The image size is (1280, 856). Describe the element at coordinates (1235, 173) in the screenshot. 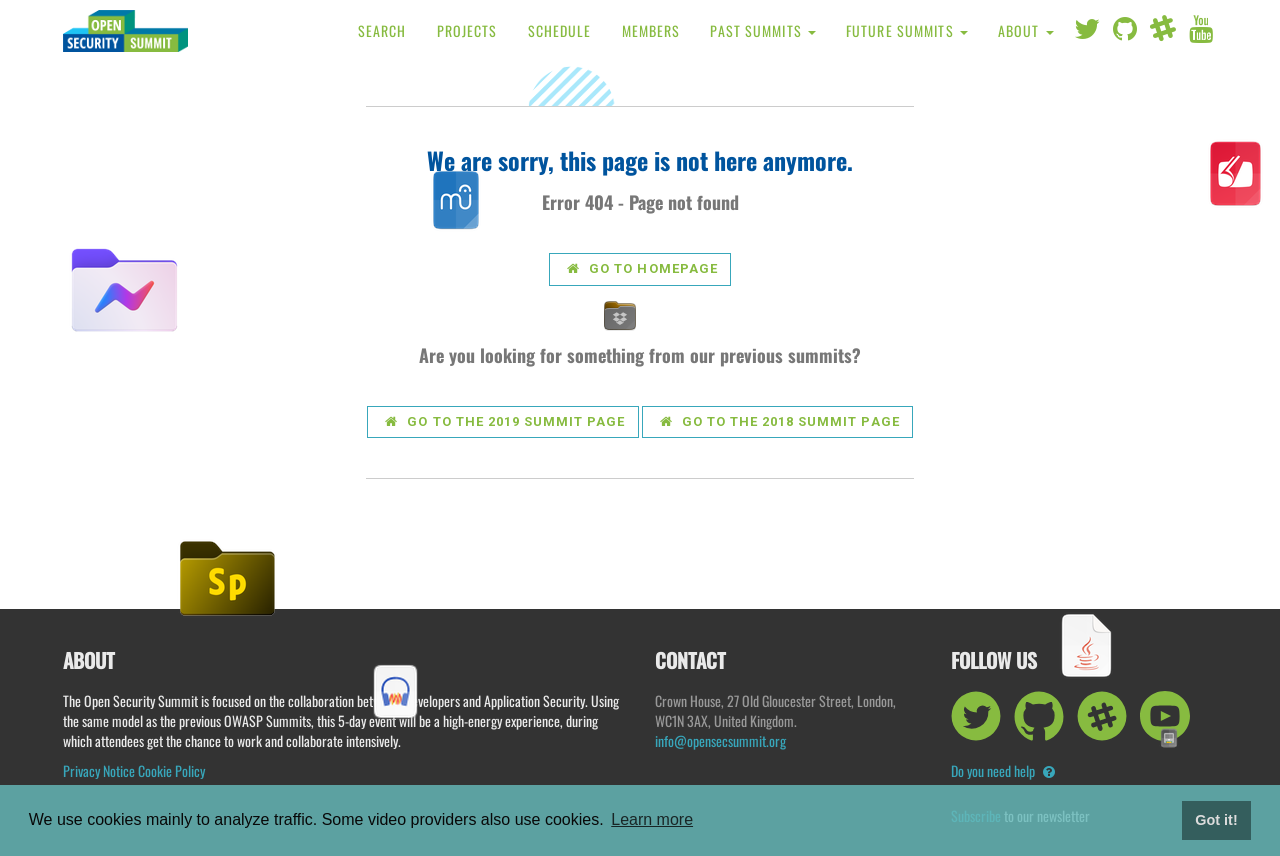

I see `an EPS vector file` at that location.